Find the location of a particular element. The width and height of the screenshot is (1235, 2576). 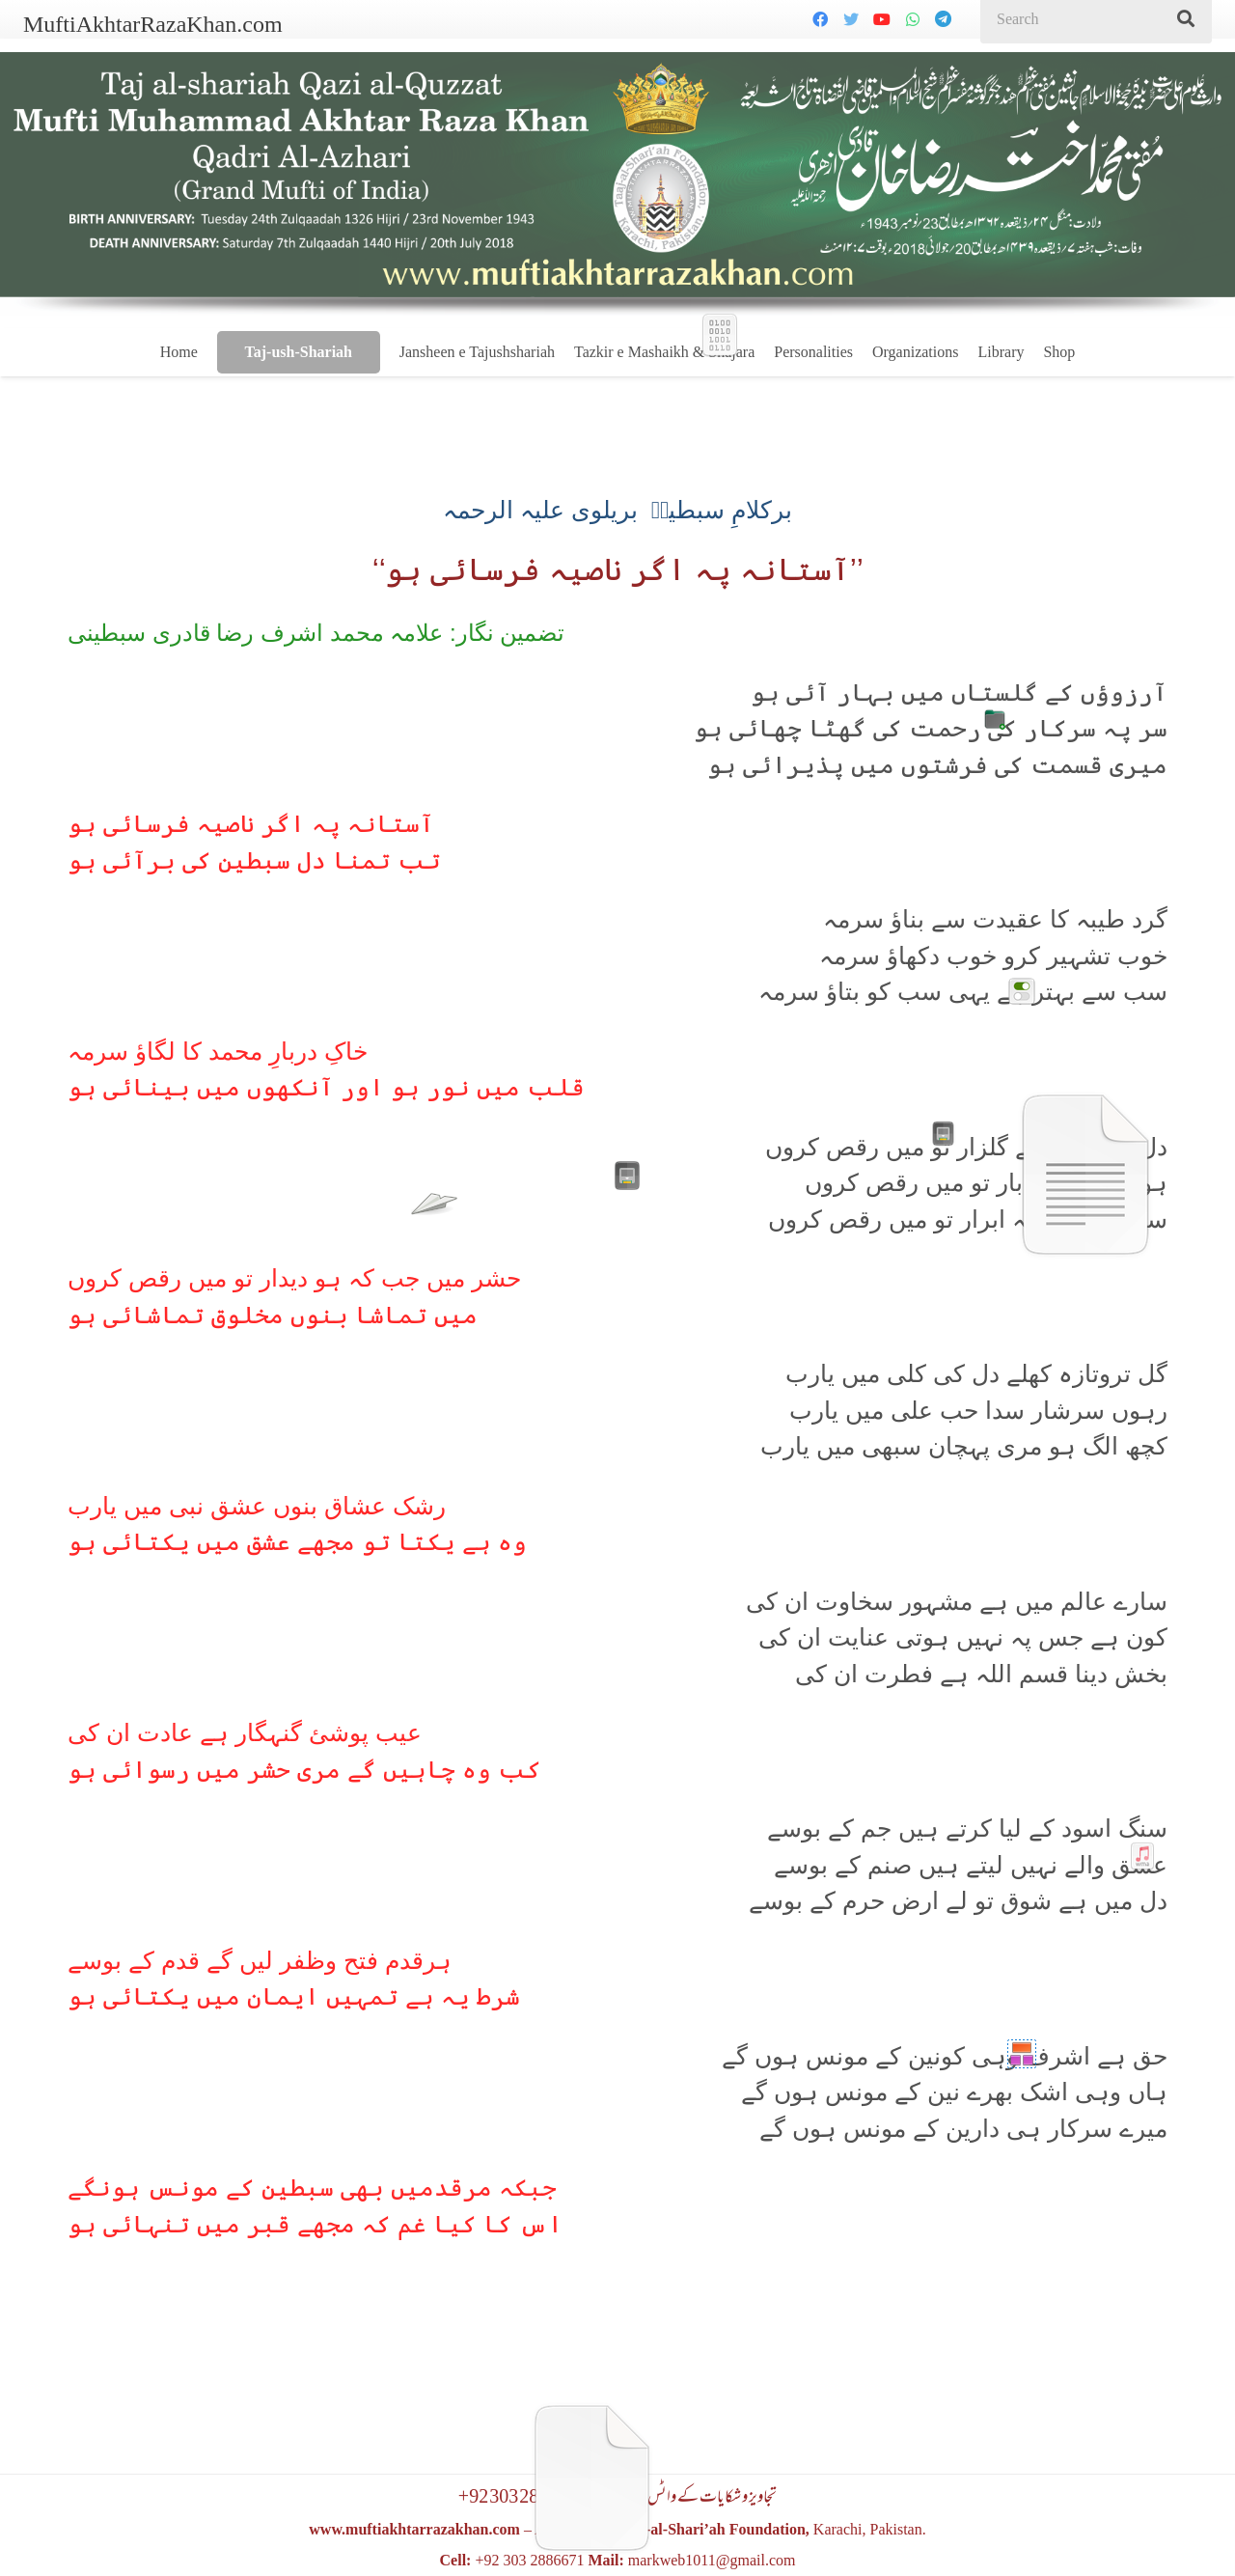

create a new folder is located at coordinates (995, 719).